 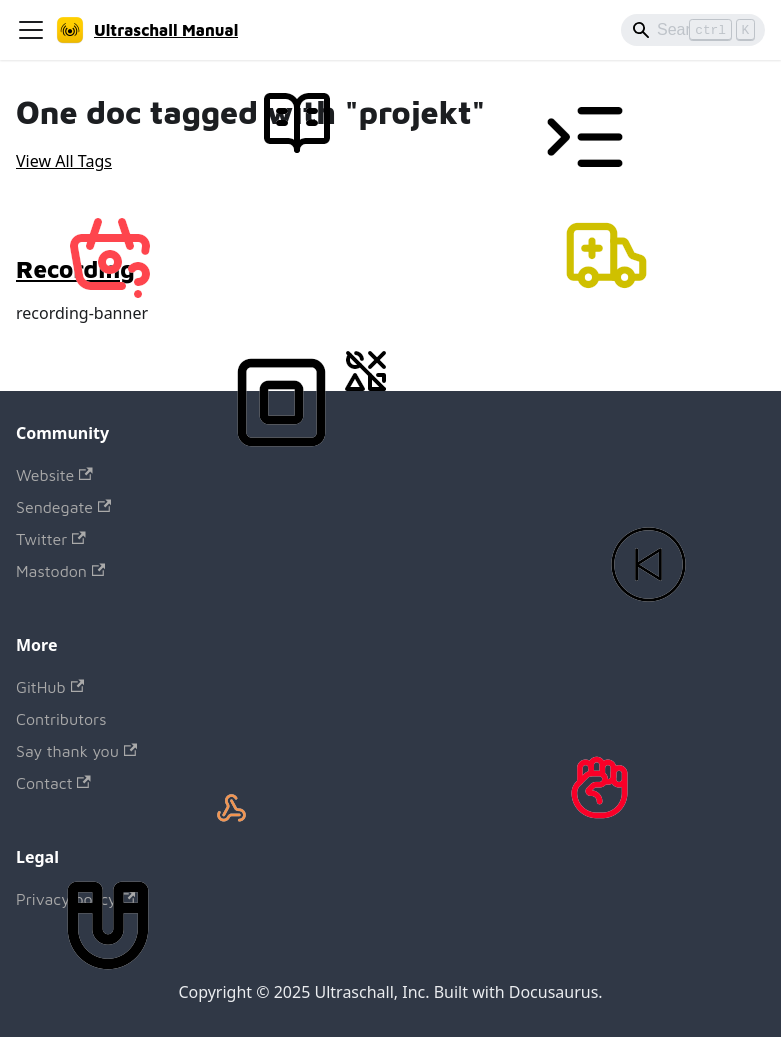 I want to click on increase list indentation, so click(x=585, y=137).